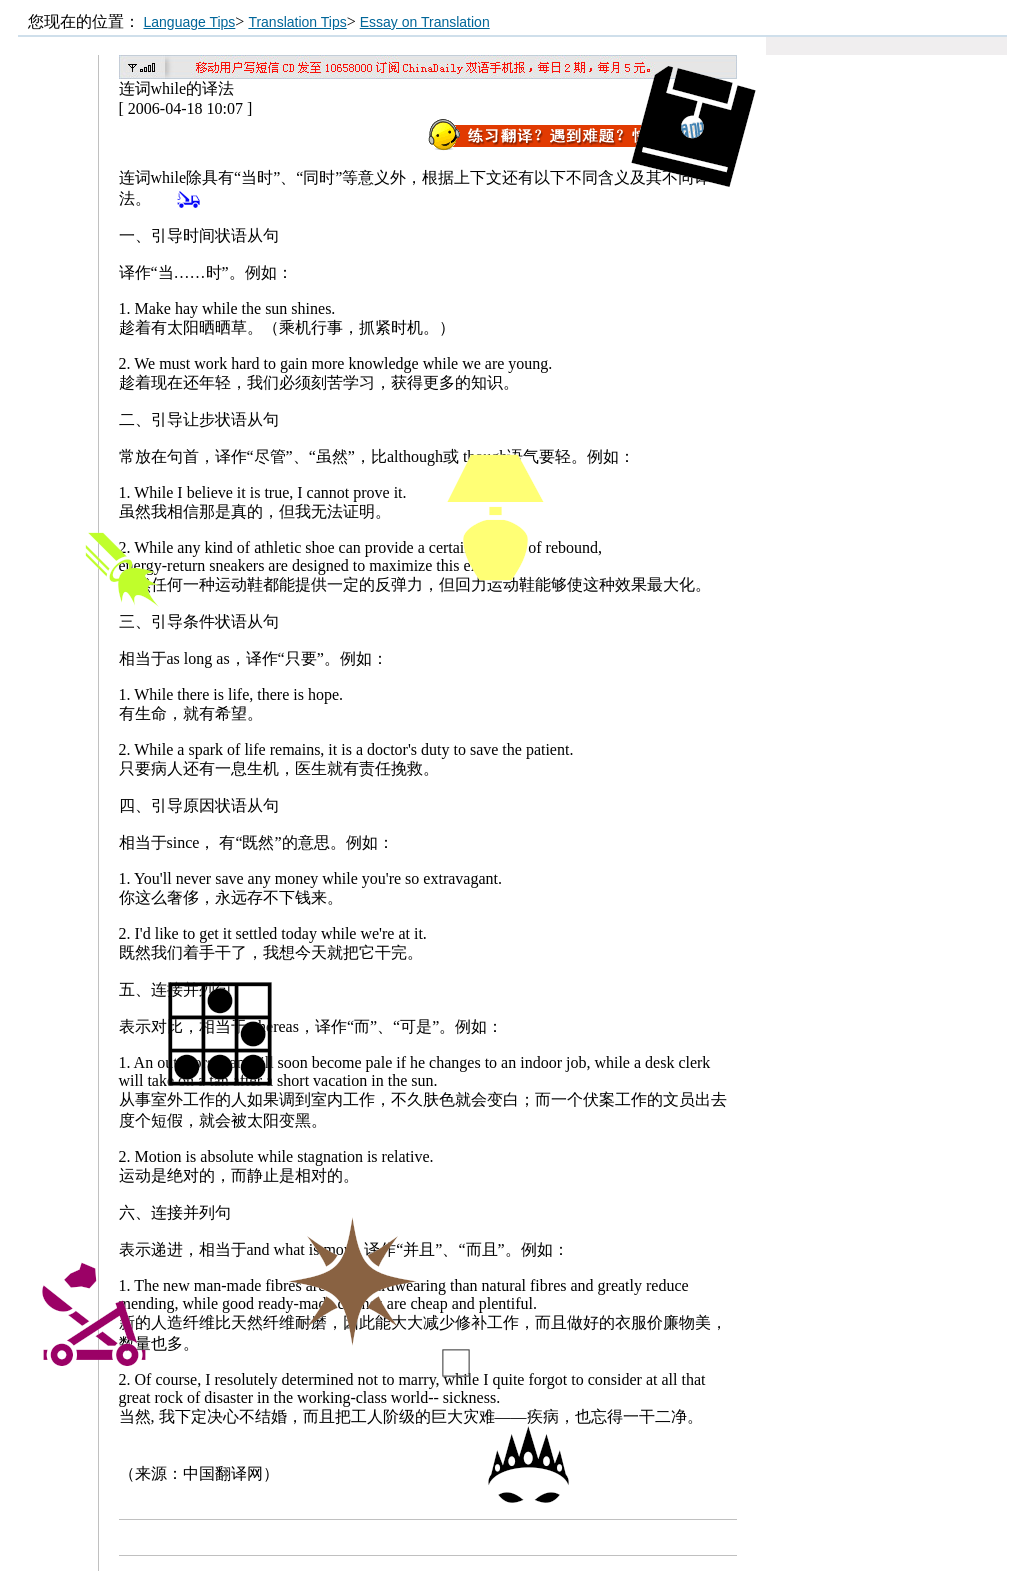  What do you see at coordinates (495, 517) in the screenshot?
I see `toggle bedside lamp or night light` at bounding box center [495, 517].